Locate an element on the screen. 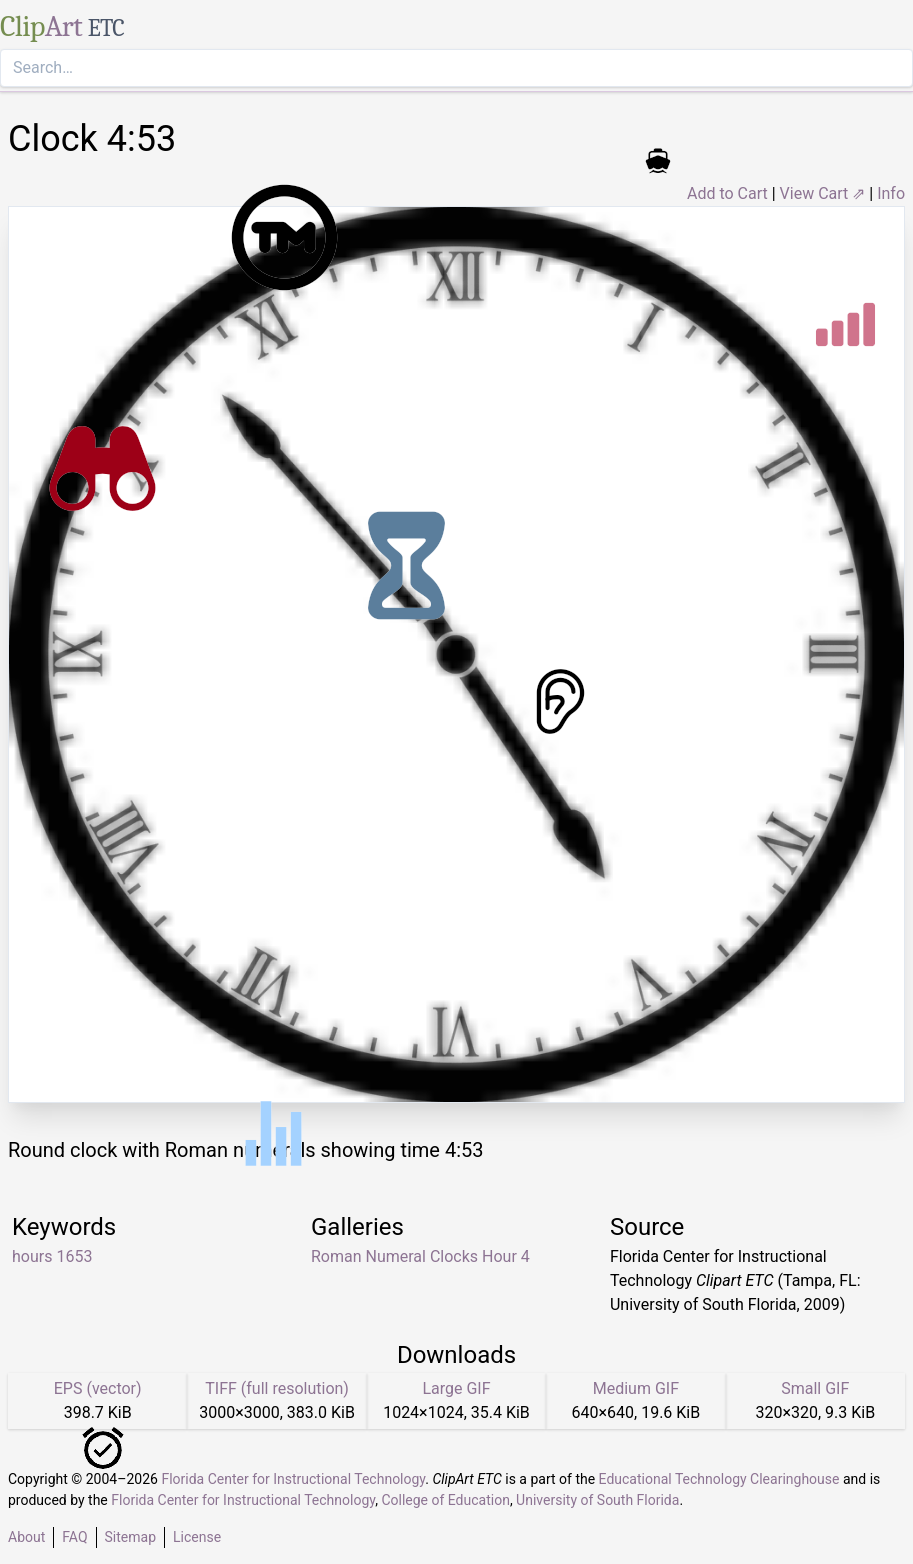 The image size is (913, 1564). alarm is set and active is located at coordinates (103, 1448).